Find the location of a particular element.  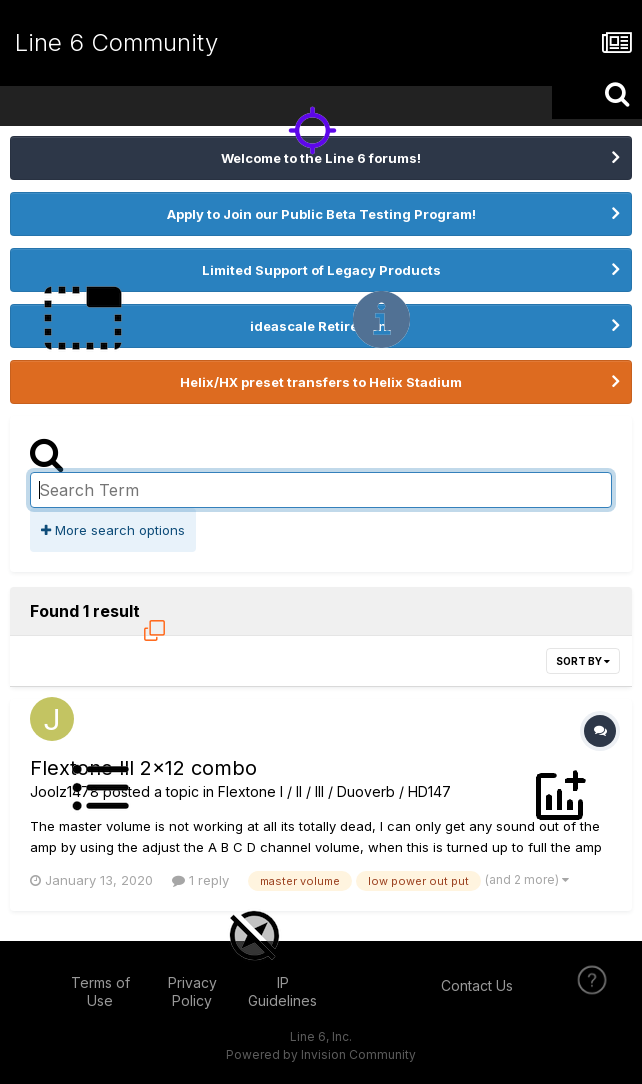

an inactive or background browser tab is located at coordinates (83, 318).